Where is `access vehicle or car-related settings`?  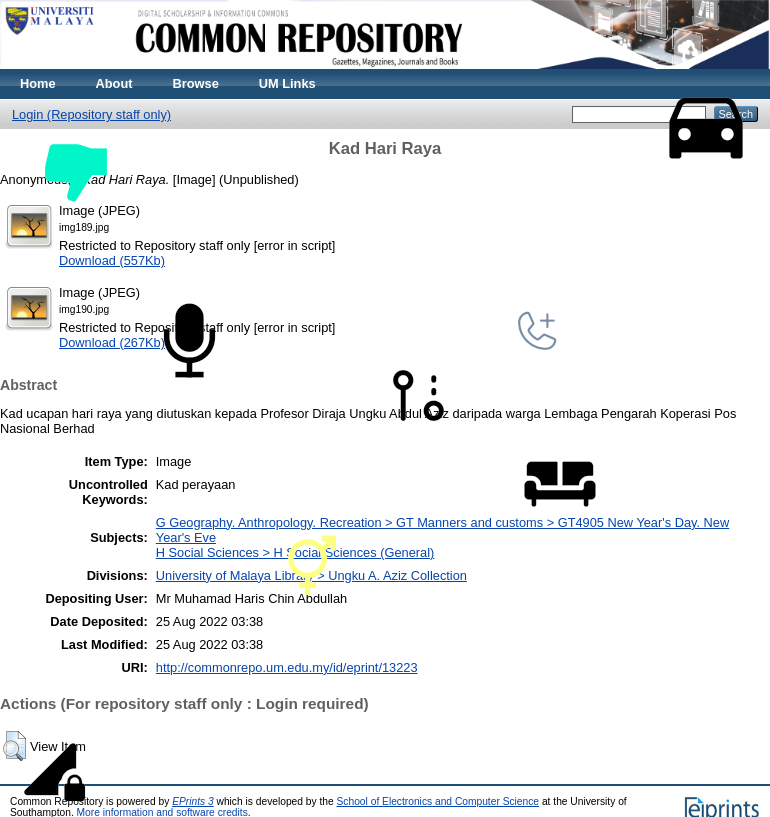 access vehicle or car-related settings is located at coordinates (706, 128).